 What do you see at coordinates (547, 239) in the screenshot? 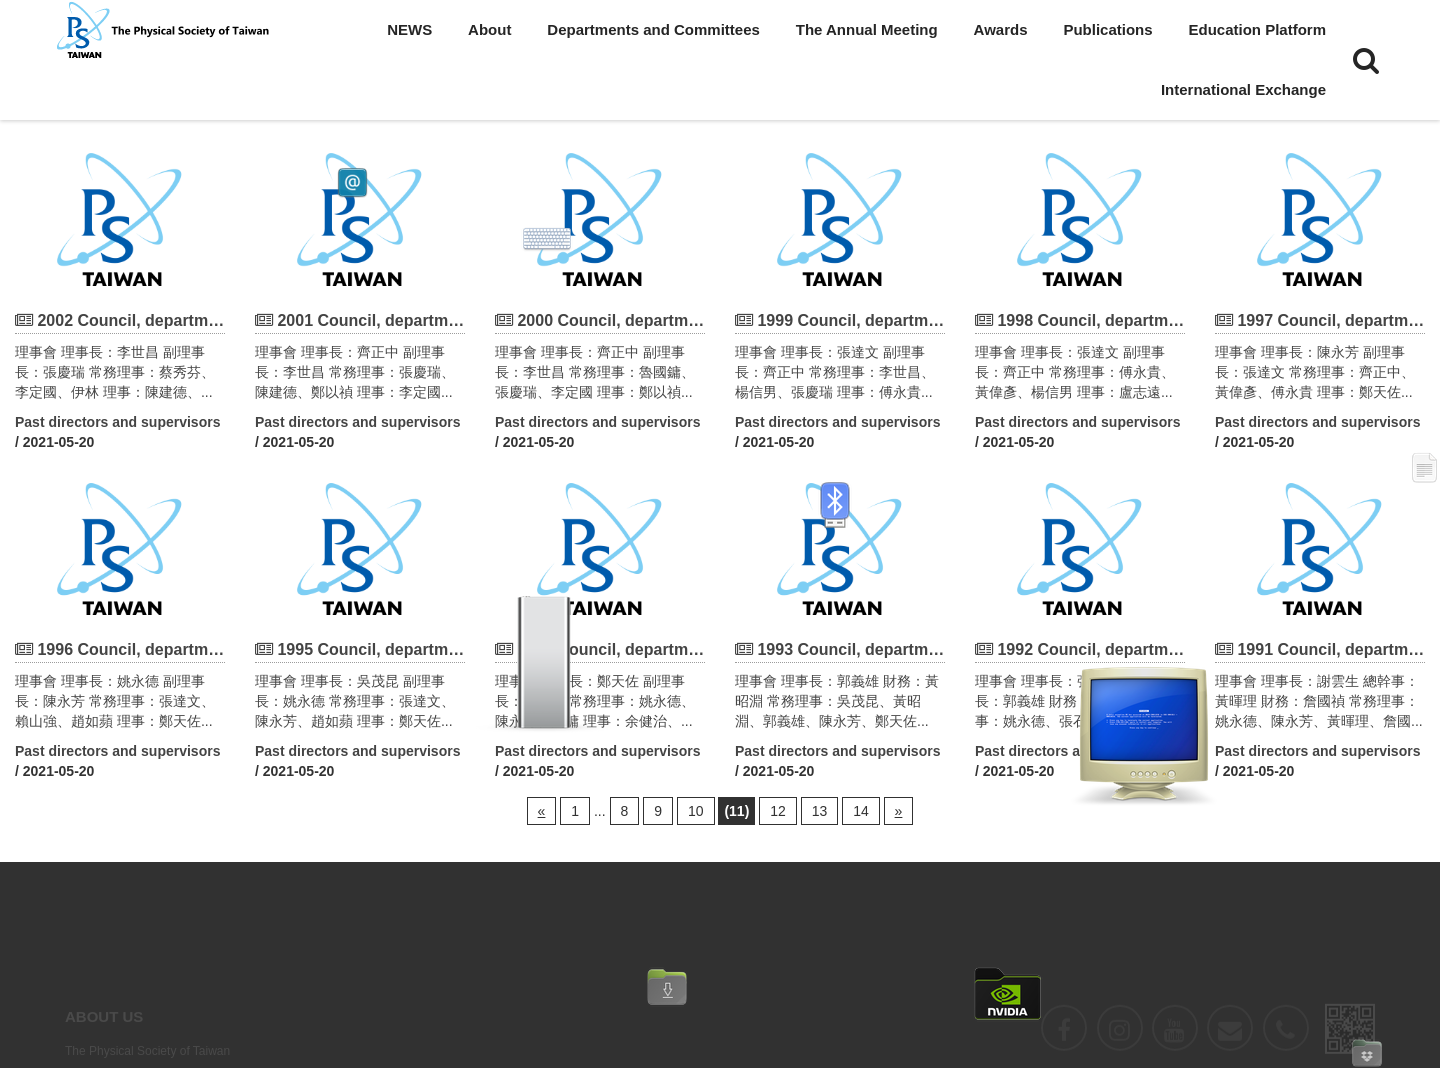
I see `indicates keyboard connected via bluetooth` at bounding box center [547, 239].